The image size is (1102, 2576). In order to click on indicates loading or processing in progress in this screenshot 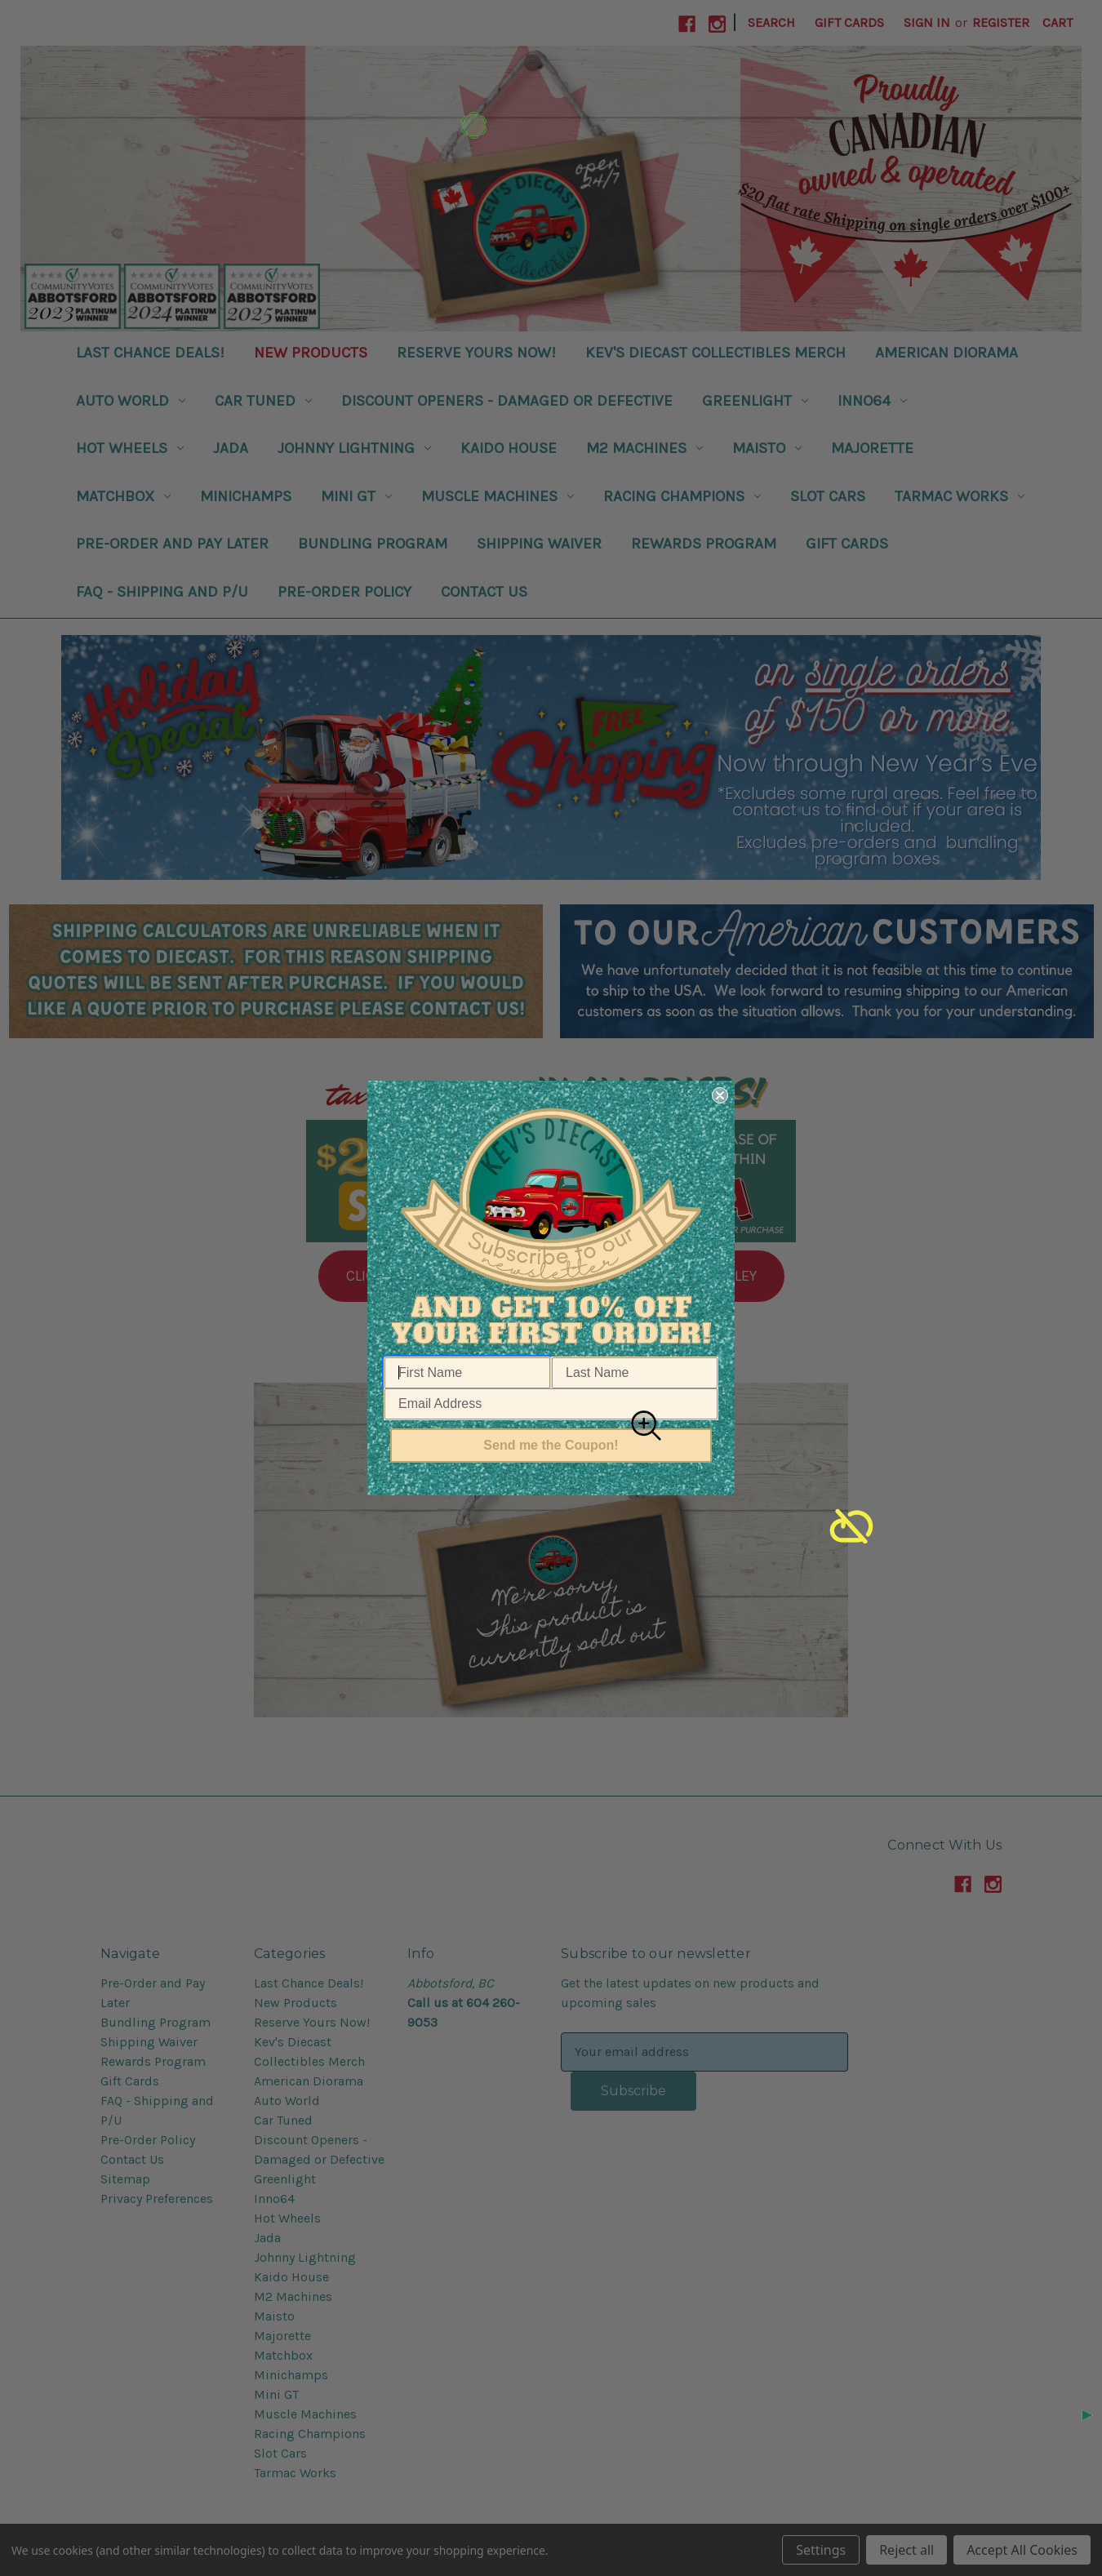, I will do `click(473, 125)`.